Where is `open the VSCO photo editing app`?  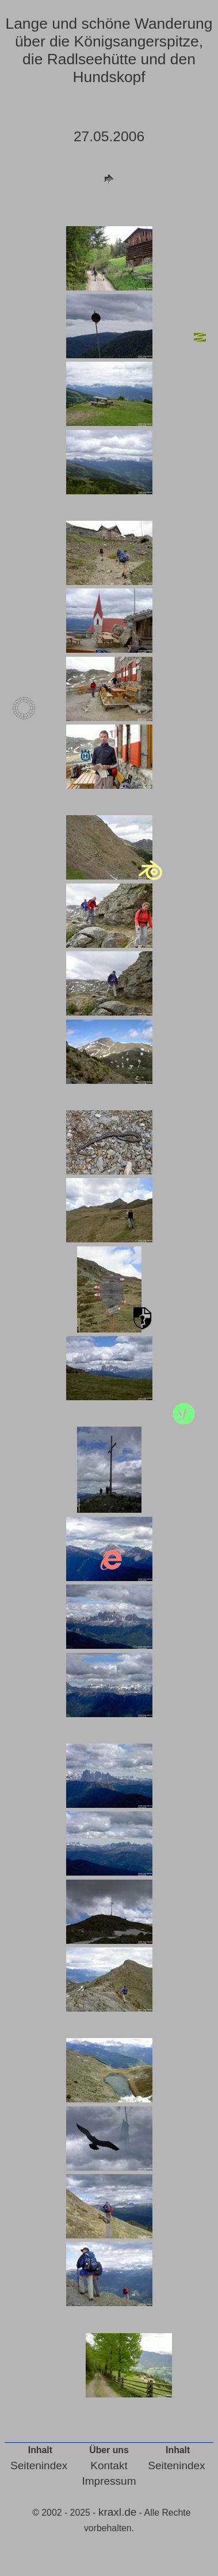
open the VSCO photo editing app is located at coordinates (24, 708).